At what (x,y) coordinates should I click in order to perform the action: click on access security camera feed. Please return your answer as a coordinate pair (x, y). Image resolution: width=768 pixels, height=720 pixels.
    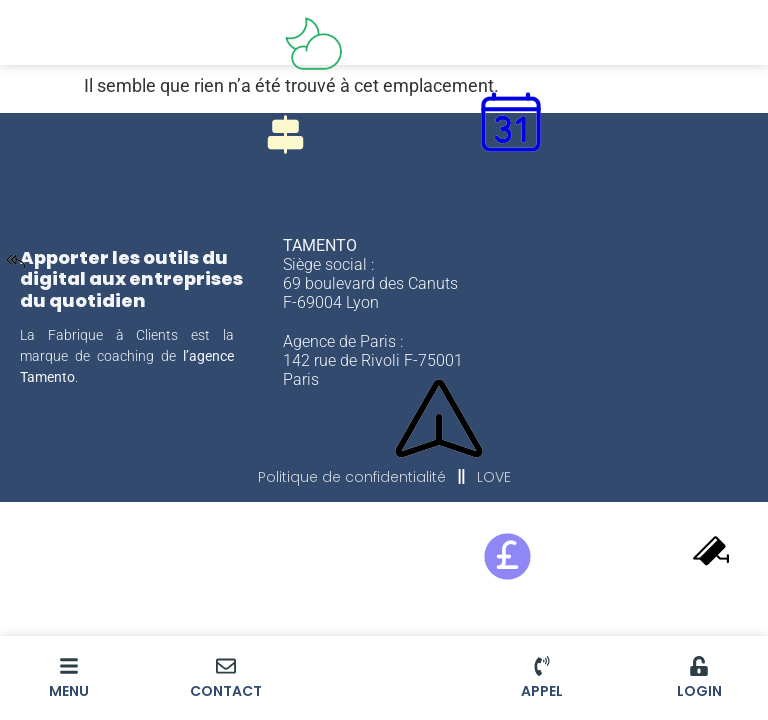
    Looking at the image, I should click on (711, 553).